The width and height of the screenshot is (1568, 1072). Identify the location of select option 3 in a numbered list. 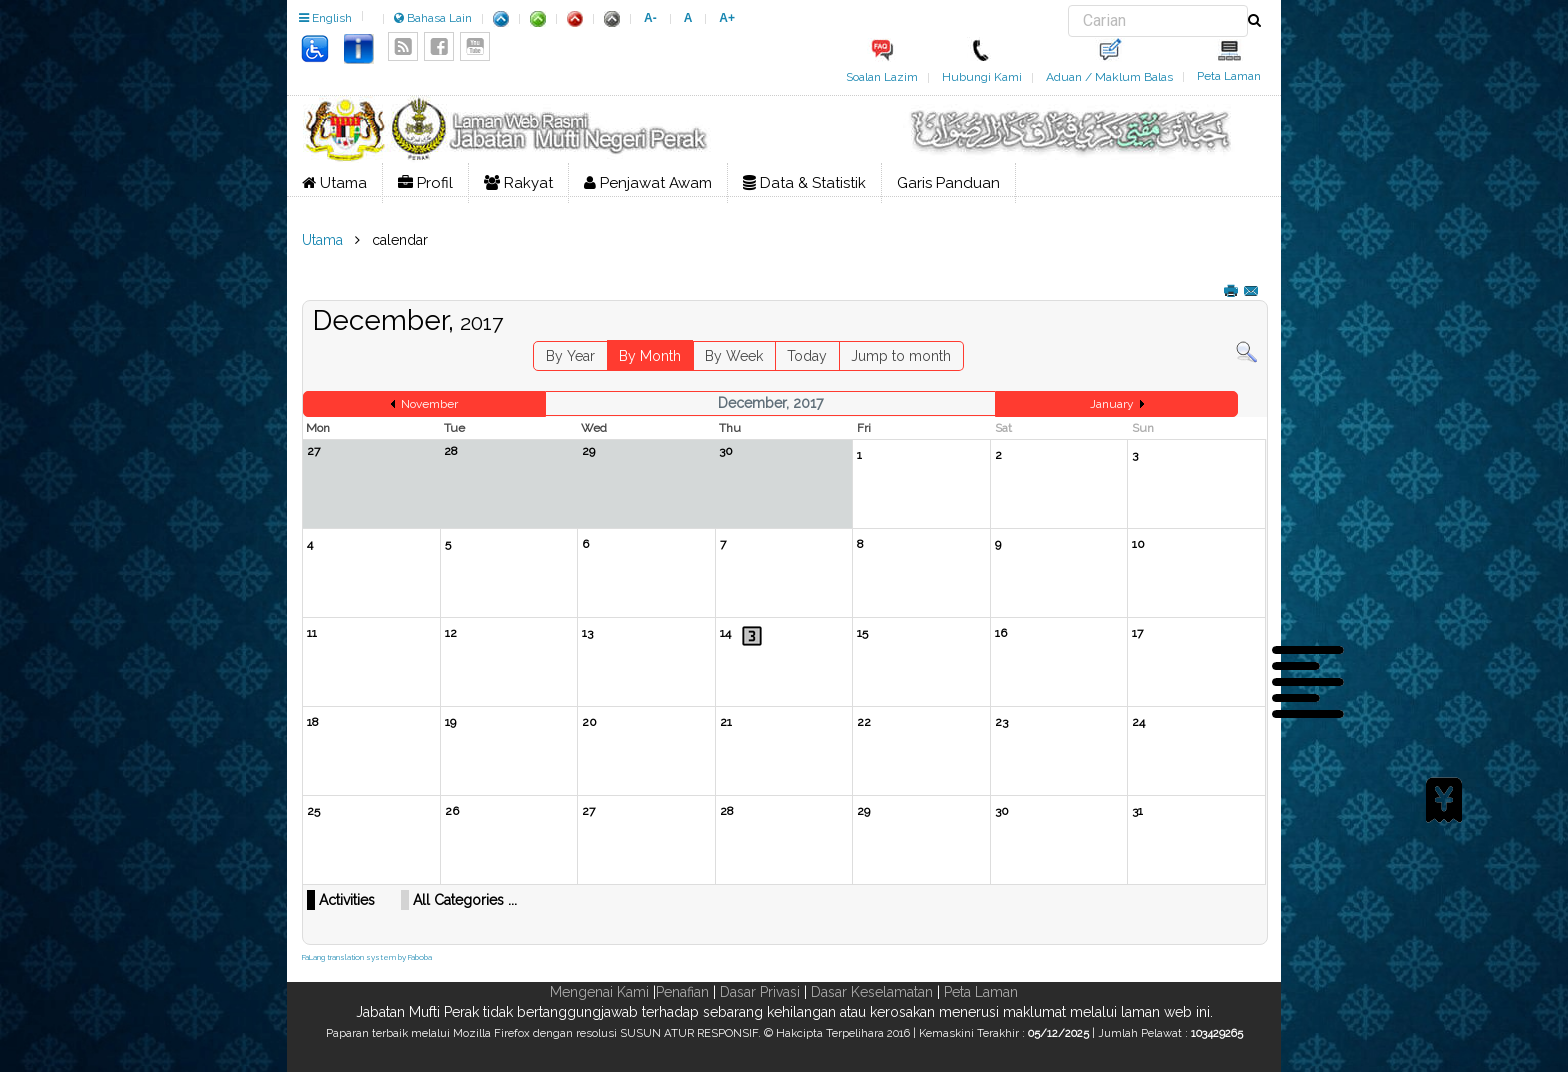
(752, 636).